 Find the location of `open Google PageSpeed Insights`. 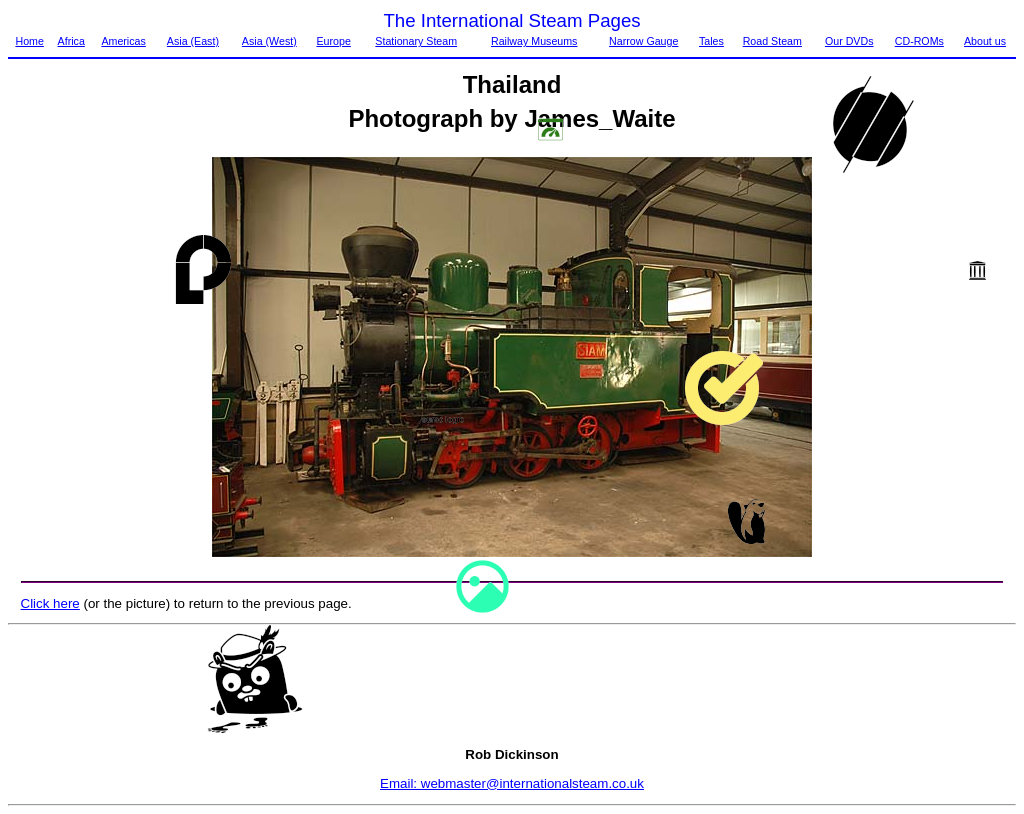

open Google PageSpeed Insights is located at coordinates (550, 129).